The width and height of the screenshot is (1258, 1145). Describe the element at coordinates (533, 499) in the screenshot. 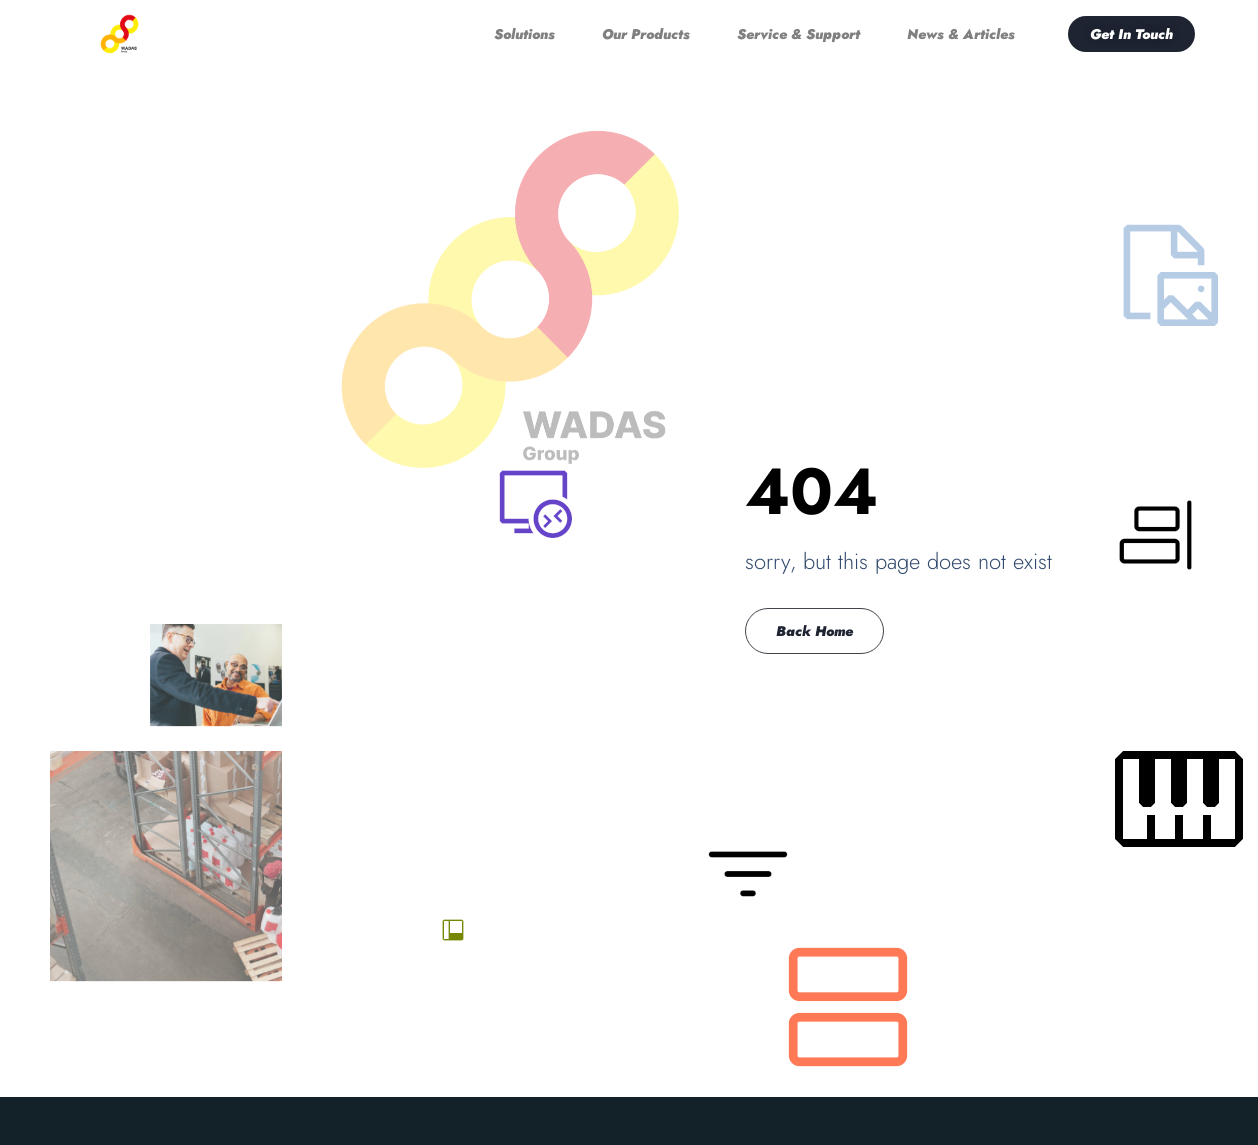

I see `connect to a remote virtual machine` at that location.